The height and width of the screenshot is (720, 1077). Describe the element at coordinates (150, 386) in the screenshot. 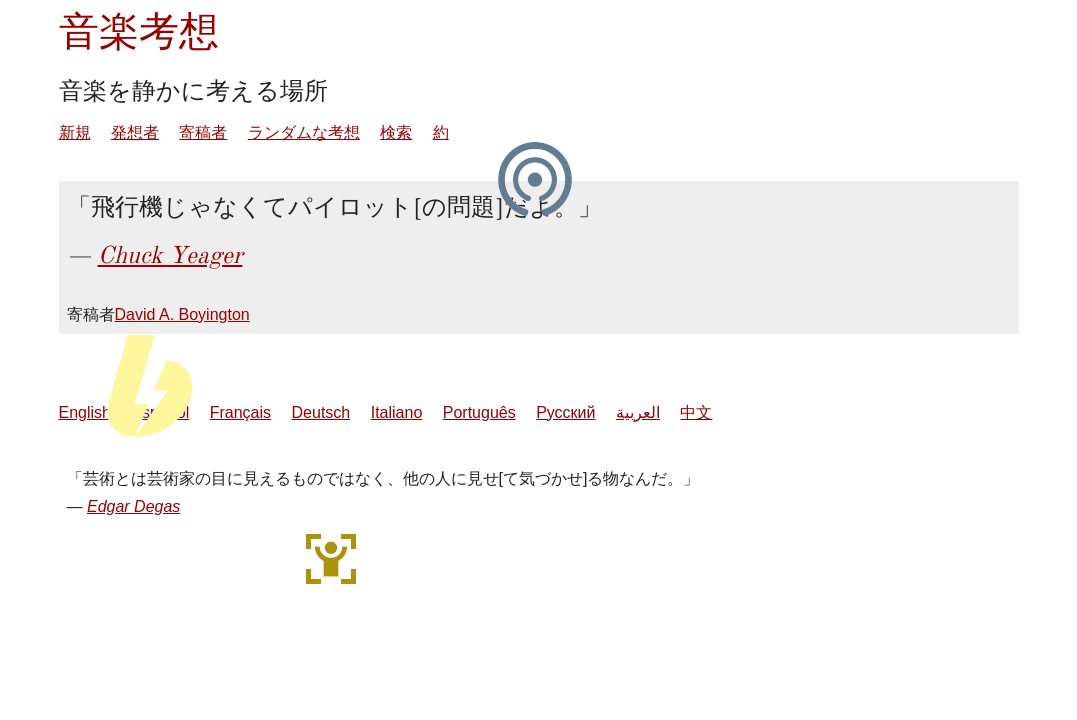

I see `open boosty creator platform` at that location.